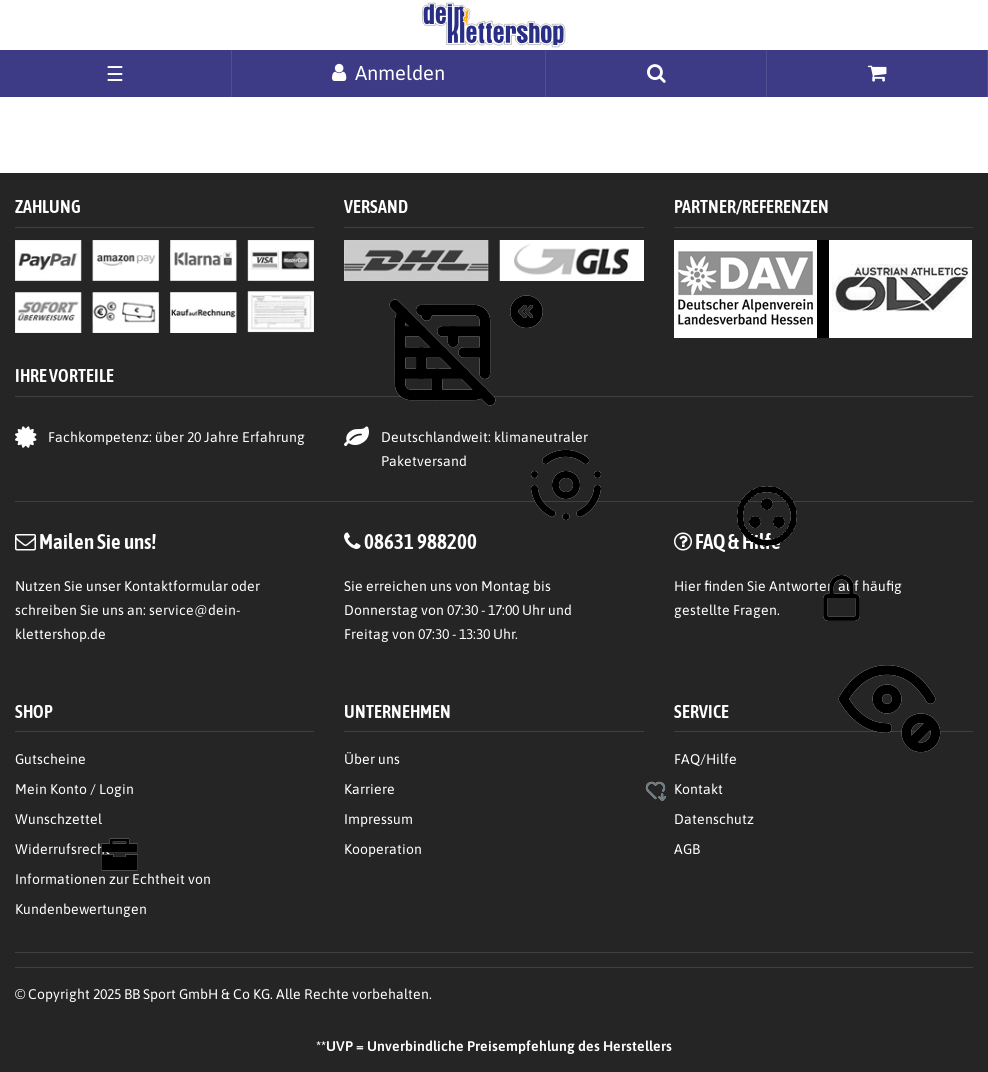  Describe the element at coordinates (566, 485) in the screenshot. I see `access science or chemistry features` at that location.